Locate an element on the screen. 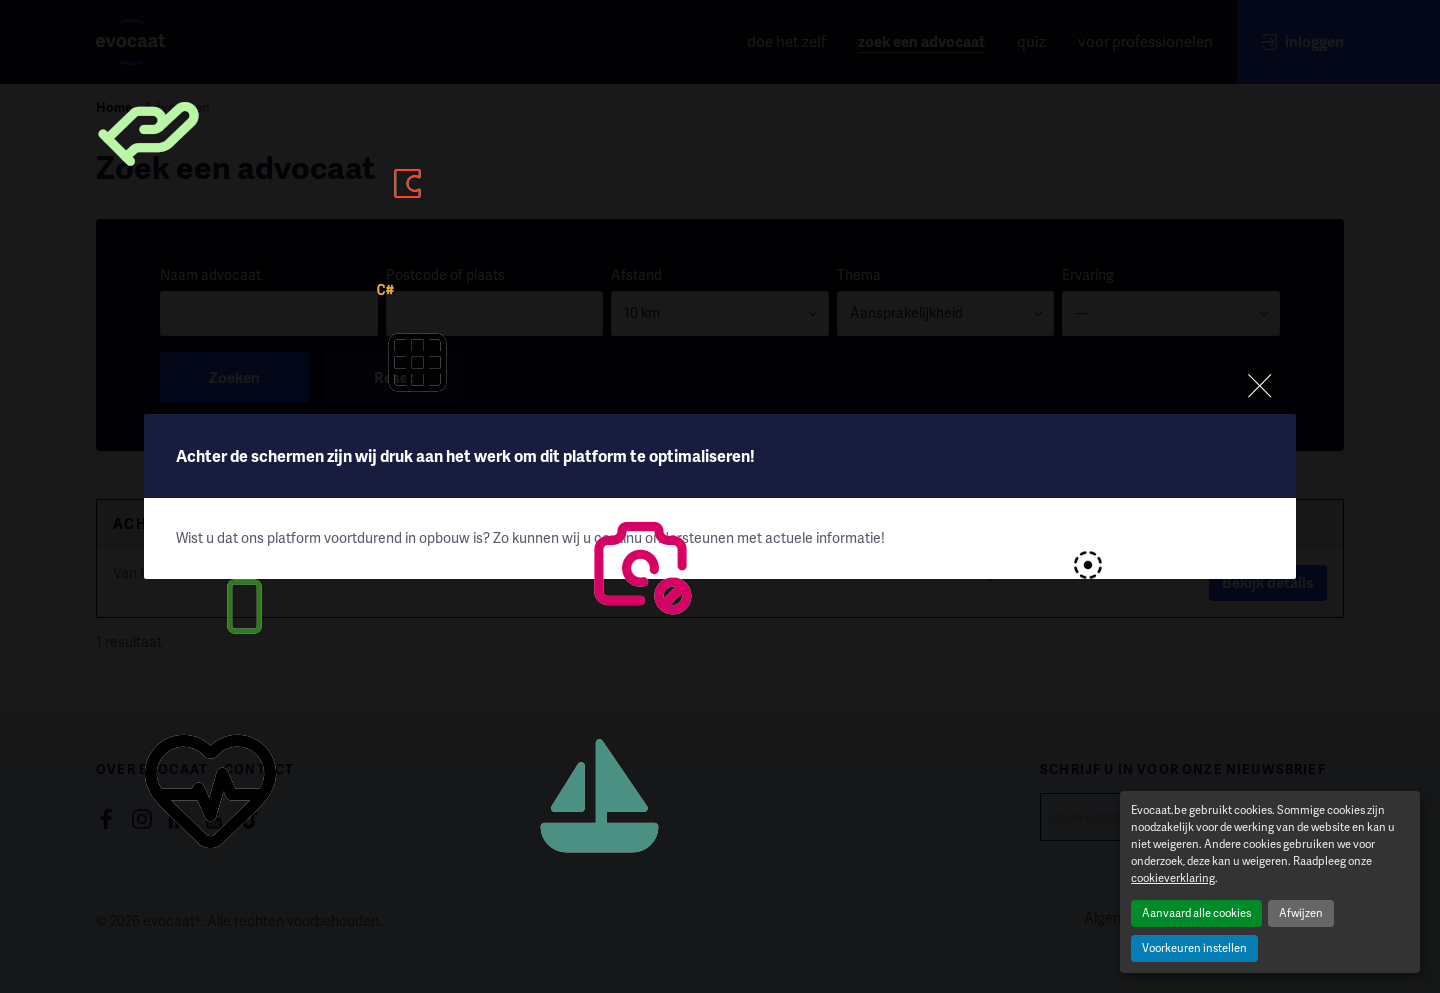 The width and height of the screenshot is (1440, 993). apply tilt-shift blur effect to photo is located at coordinates (1088, 565).